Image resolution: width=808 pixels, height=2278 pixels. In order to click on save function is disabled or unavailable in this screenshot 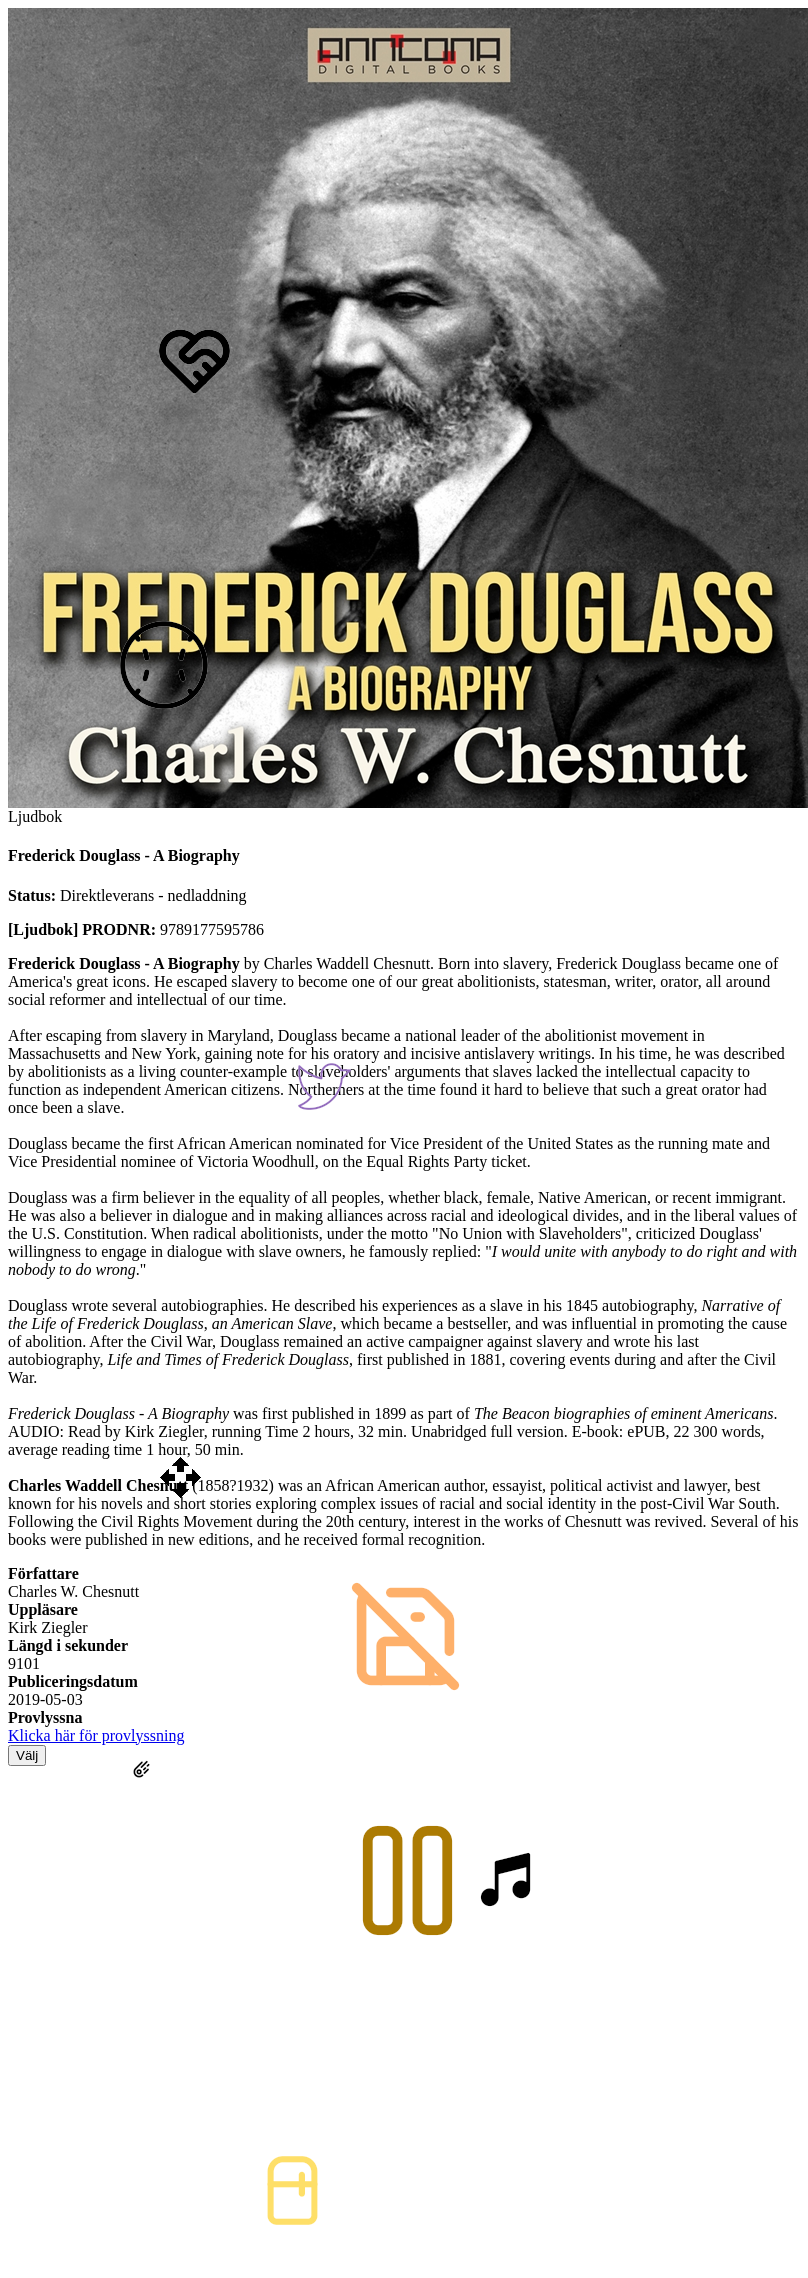, I will do `click(405, 1636)`.